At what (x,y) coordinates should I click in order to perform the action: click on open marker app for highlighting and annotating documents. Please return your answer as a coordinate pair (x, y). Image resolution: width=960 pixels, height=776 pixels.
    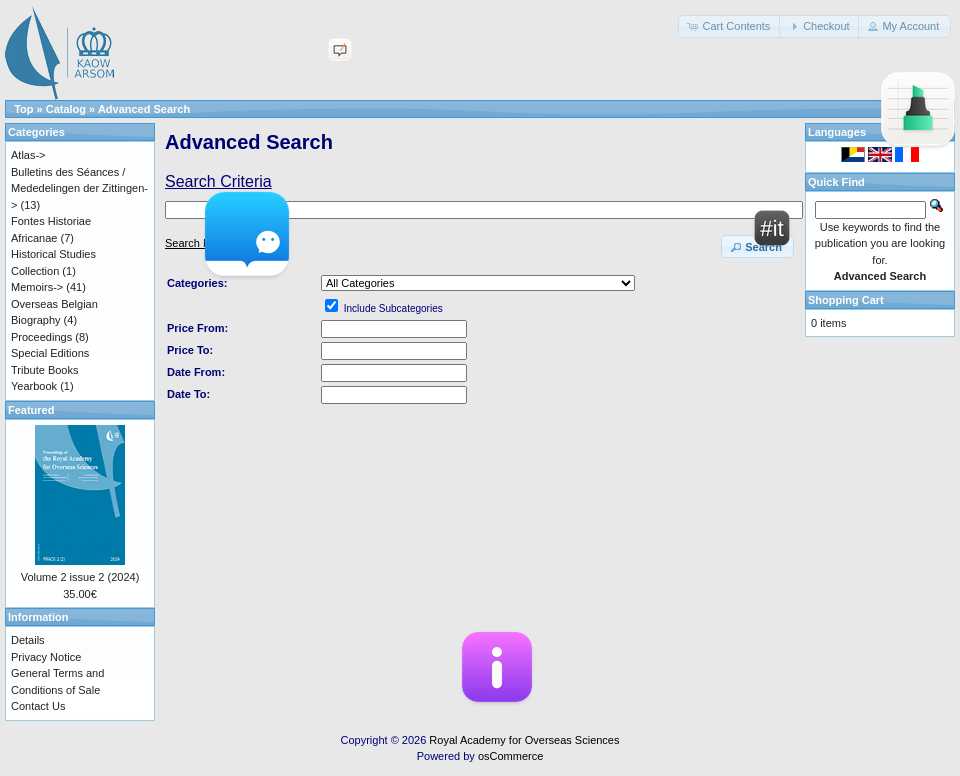
    Looking at the image, I should click on (918, 109).